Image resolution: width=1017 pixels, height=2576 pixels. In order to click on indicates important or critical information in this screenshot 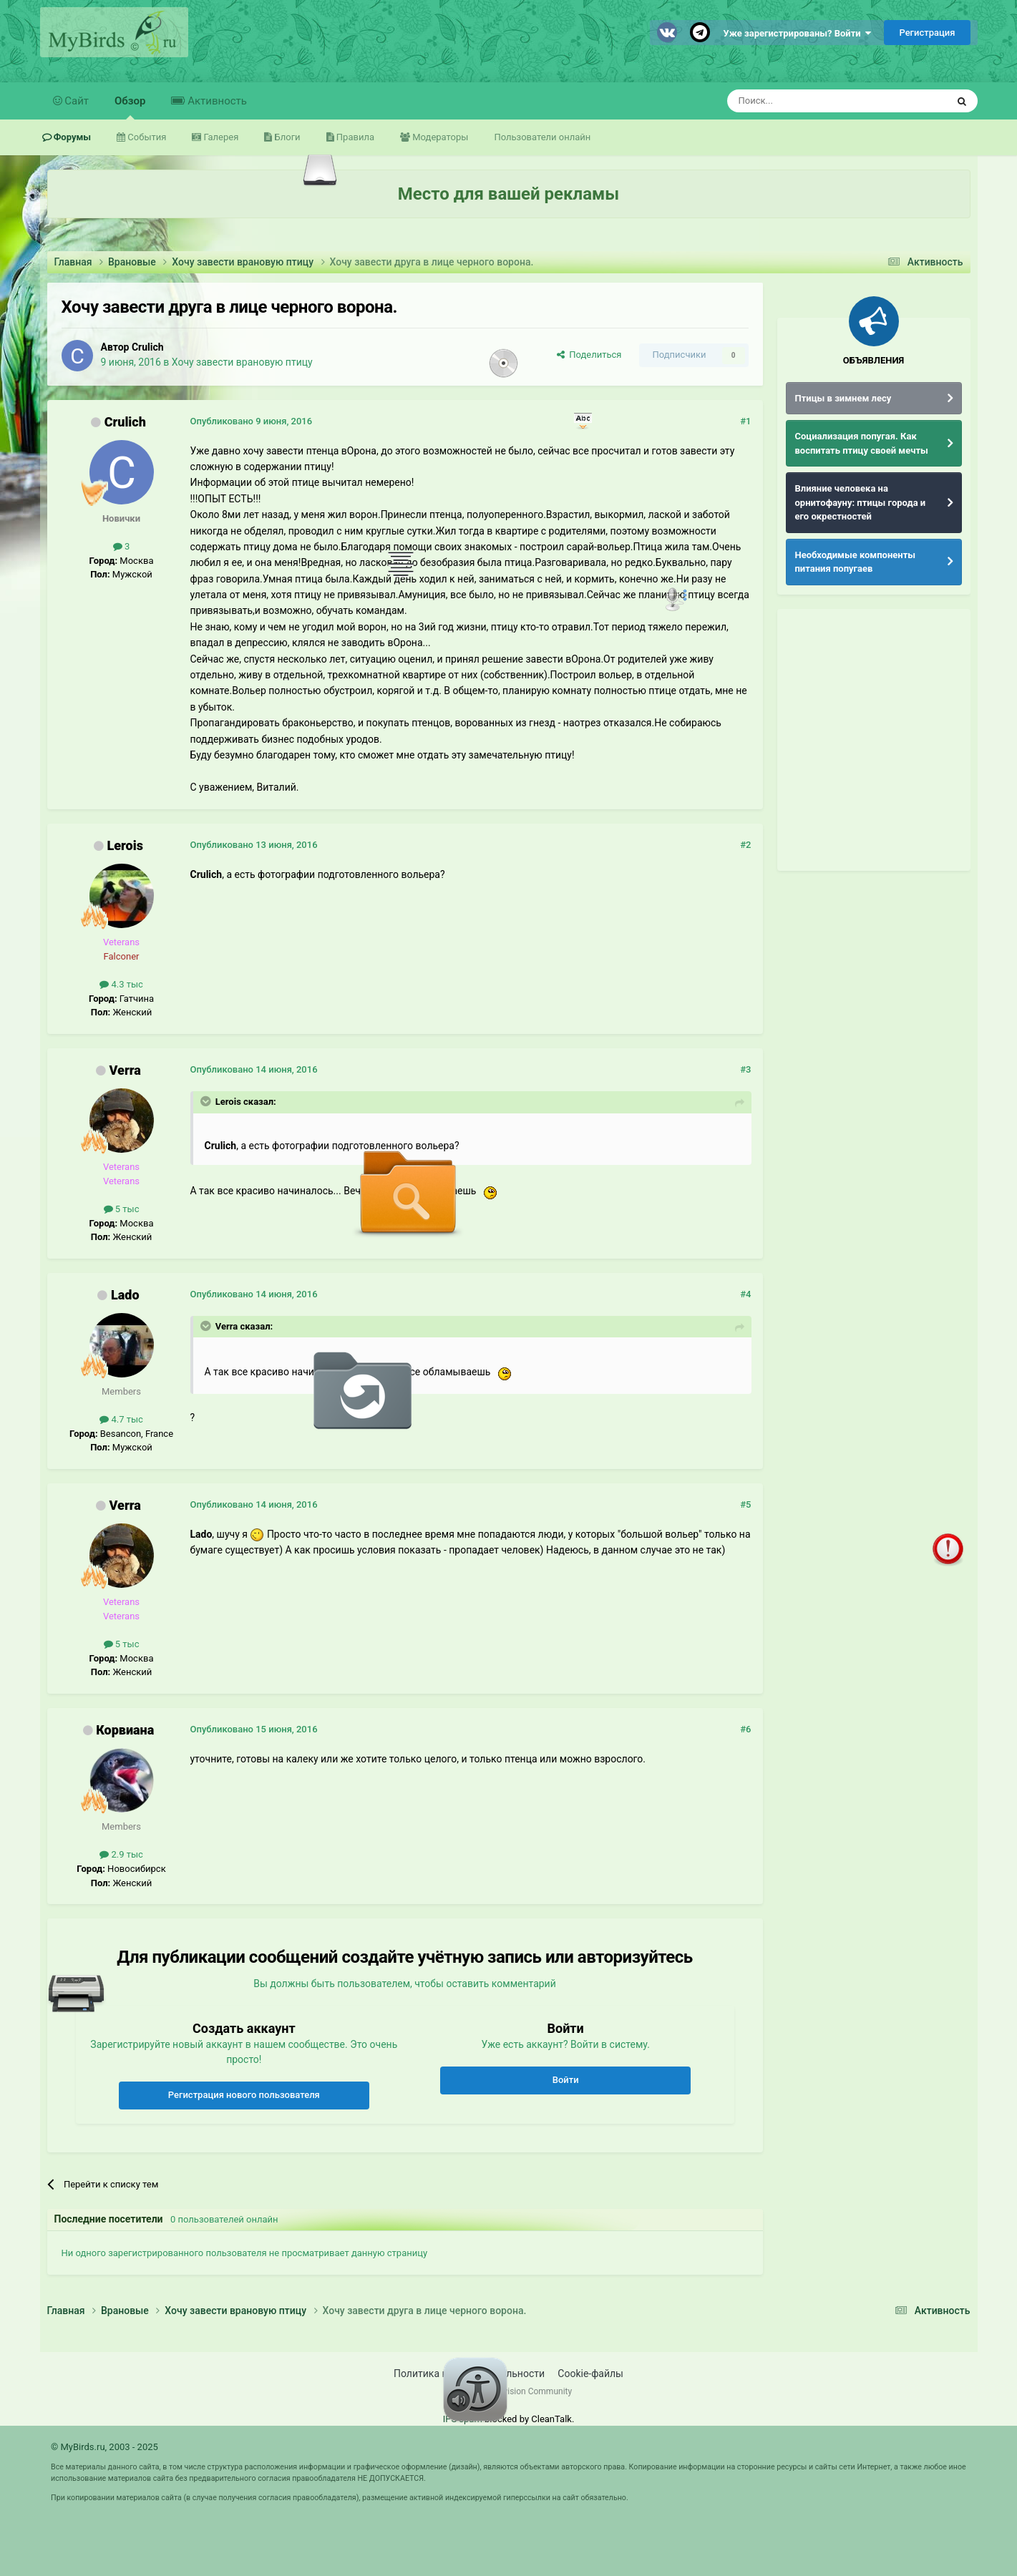, I will do `click(948, 1548)`.